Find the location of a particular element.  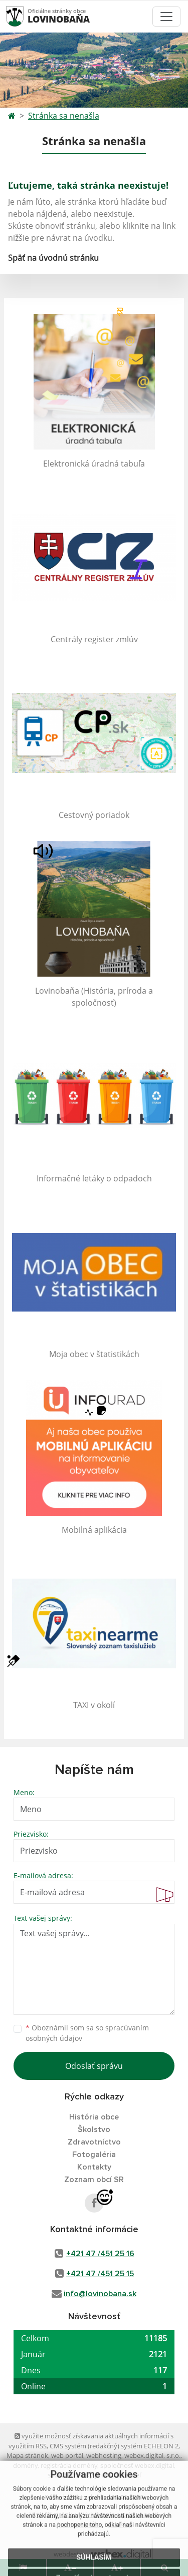

react with a nervous or relieved expression is located at coordinates (104, 2197).